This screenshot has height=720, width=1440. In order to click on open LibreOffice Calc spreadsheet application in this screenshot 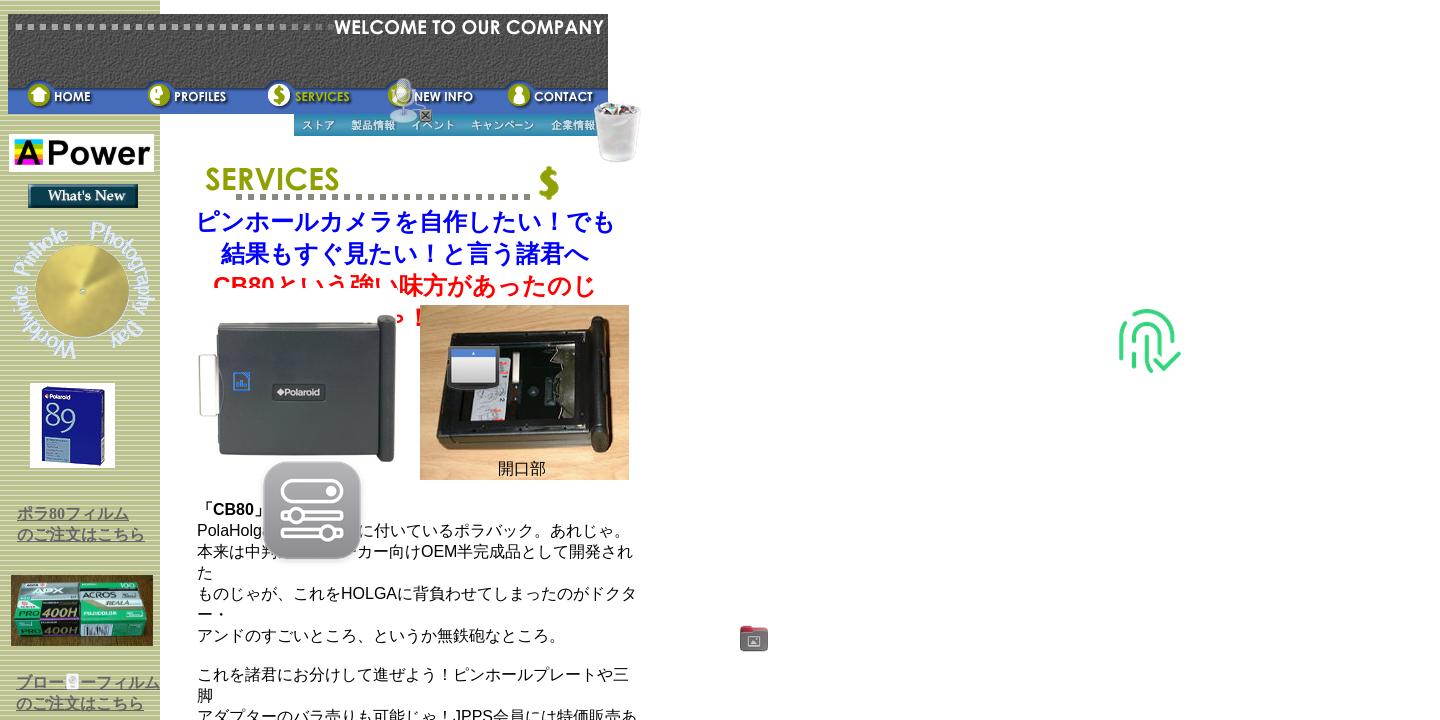, I will do `click(241, 381)`.